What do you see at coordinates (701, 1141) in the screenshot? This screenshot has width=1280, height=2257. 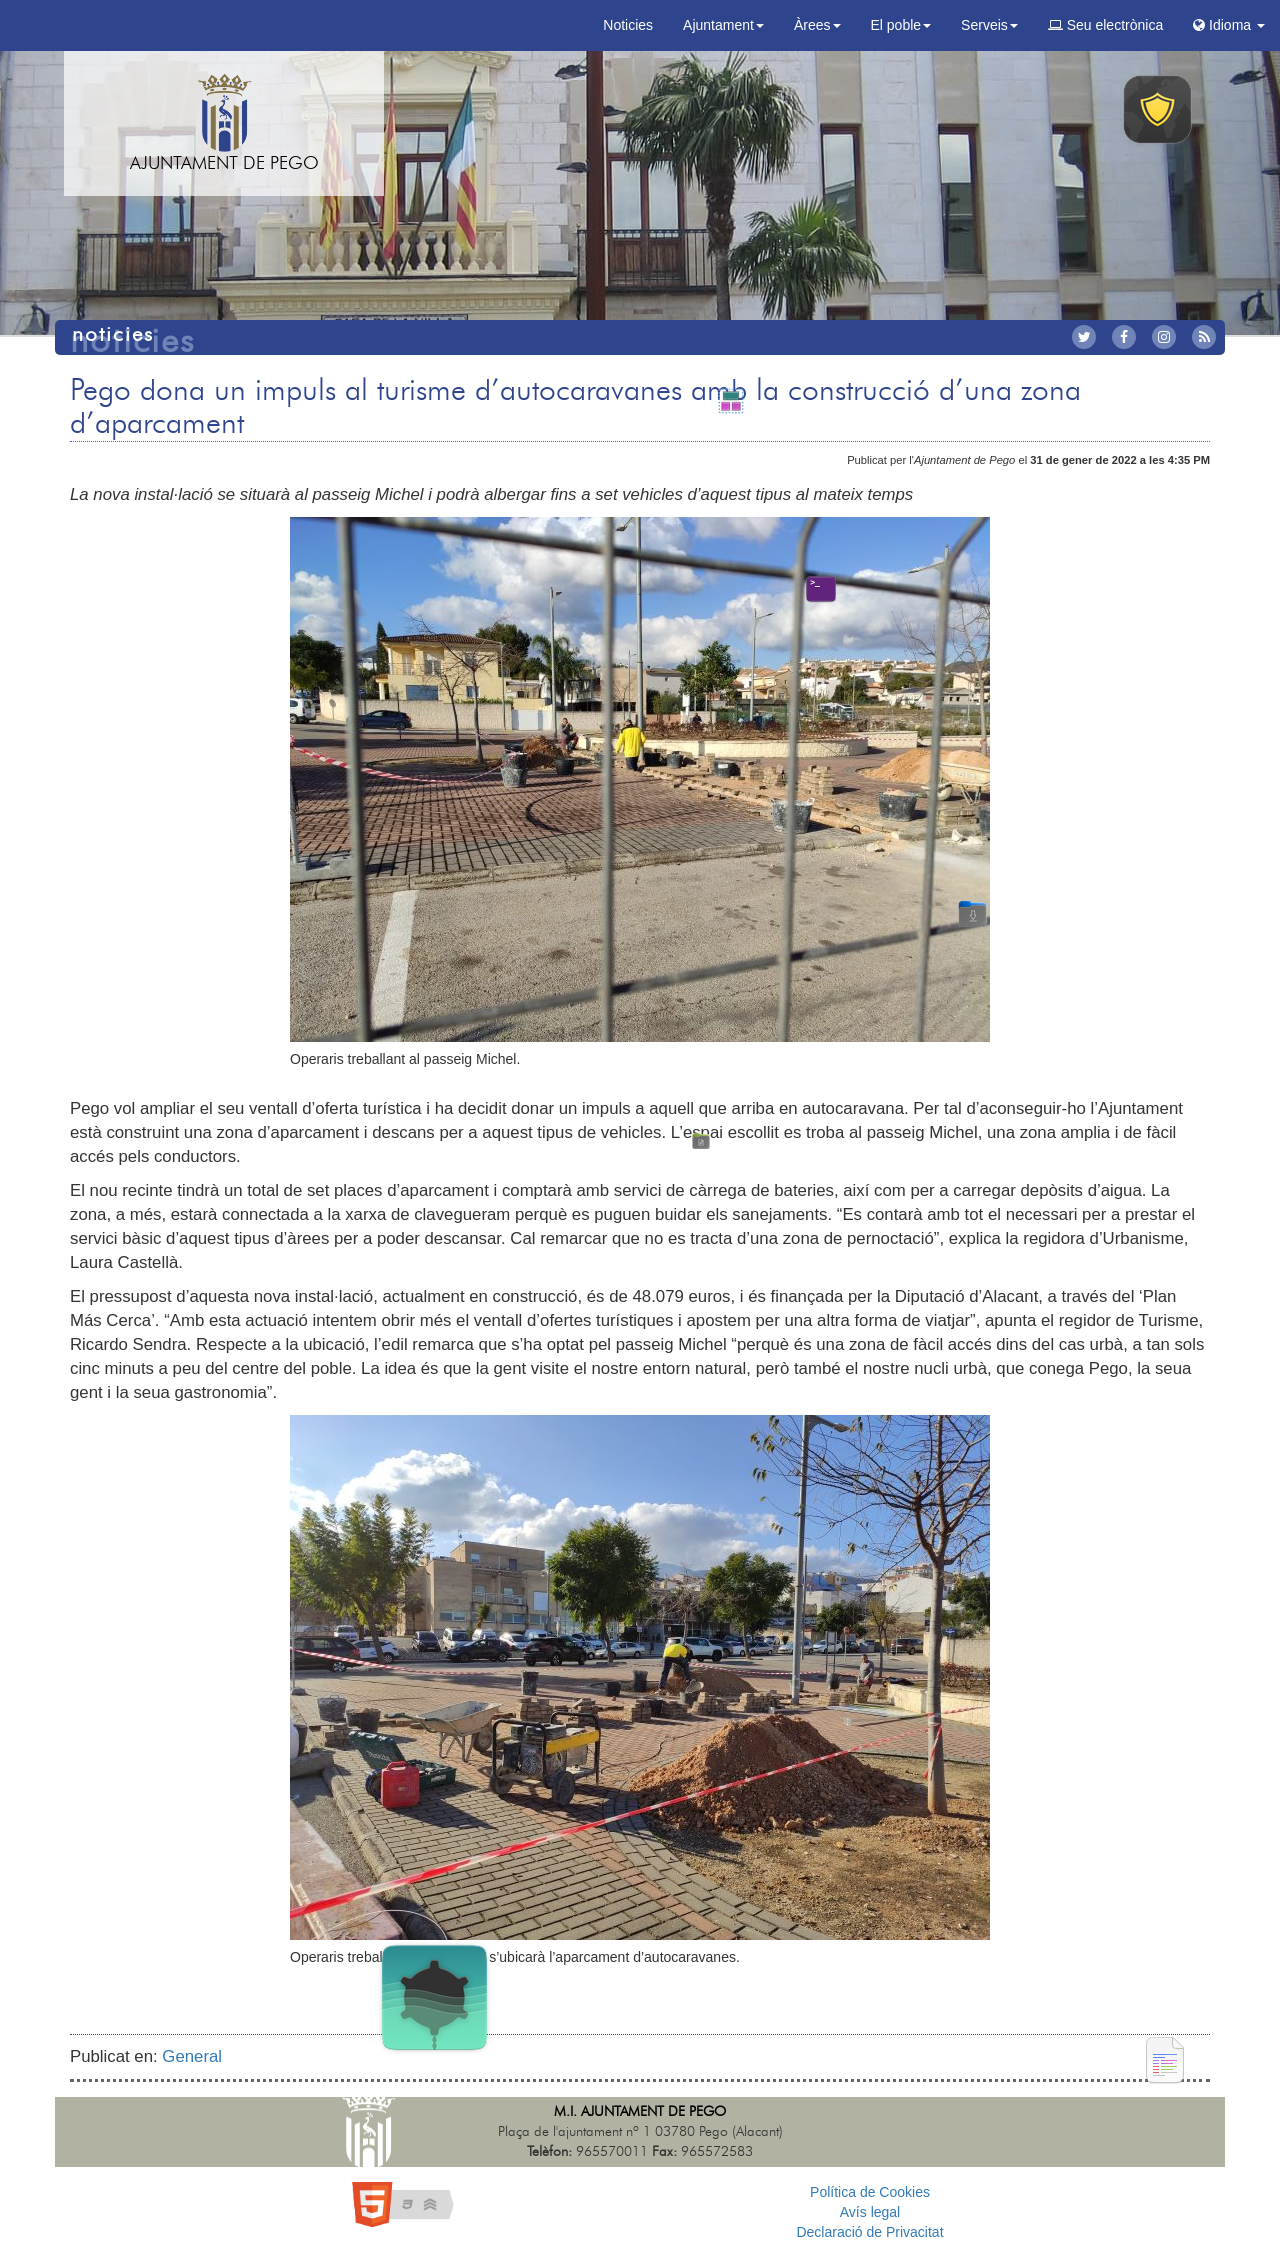 I see `open your documents folder` at bounding box center [701, 1141].